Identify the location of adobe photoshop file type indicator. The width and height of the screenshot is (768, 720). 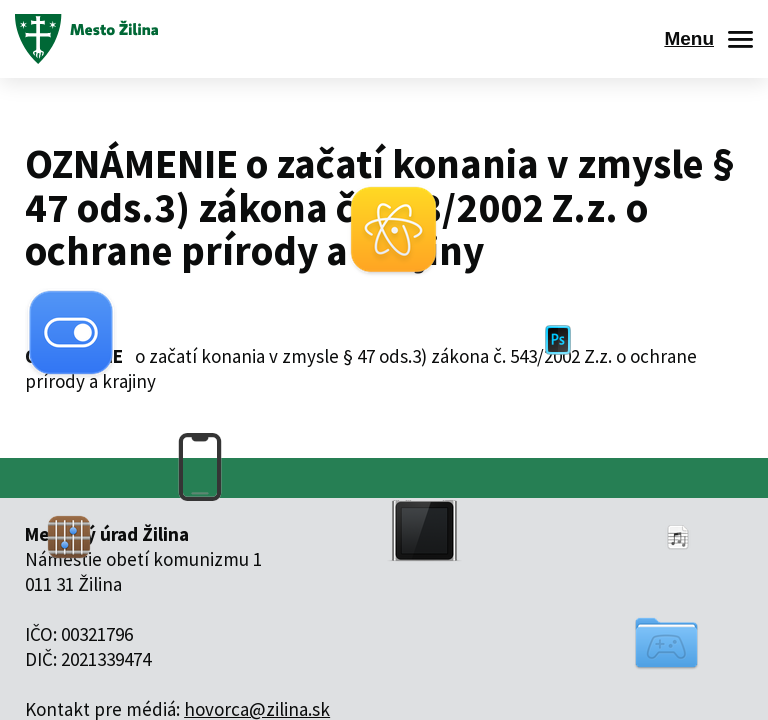
(558, 340).